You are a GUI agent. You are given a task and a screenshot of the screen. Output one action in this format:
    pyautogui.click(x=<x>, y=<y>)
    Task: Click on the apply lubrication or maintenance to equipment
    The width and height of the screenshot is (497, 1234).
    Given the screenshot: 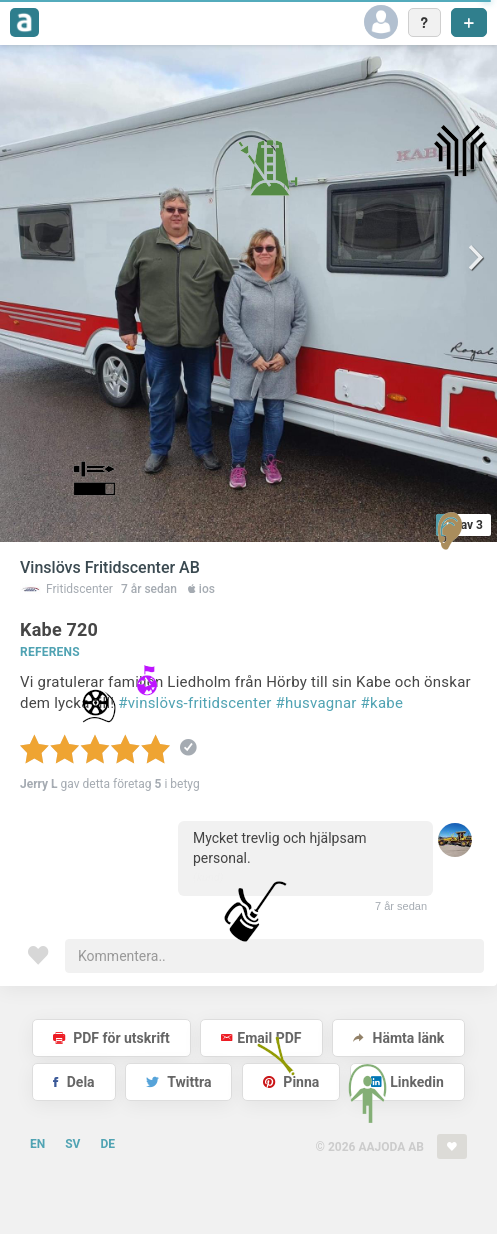 What is the action you would take?
    pyautogui.click(x=255, y=911)
    